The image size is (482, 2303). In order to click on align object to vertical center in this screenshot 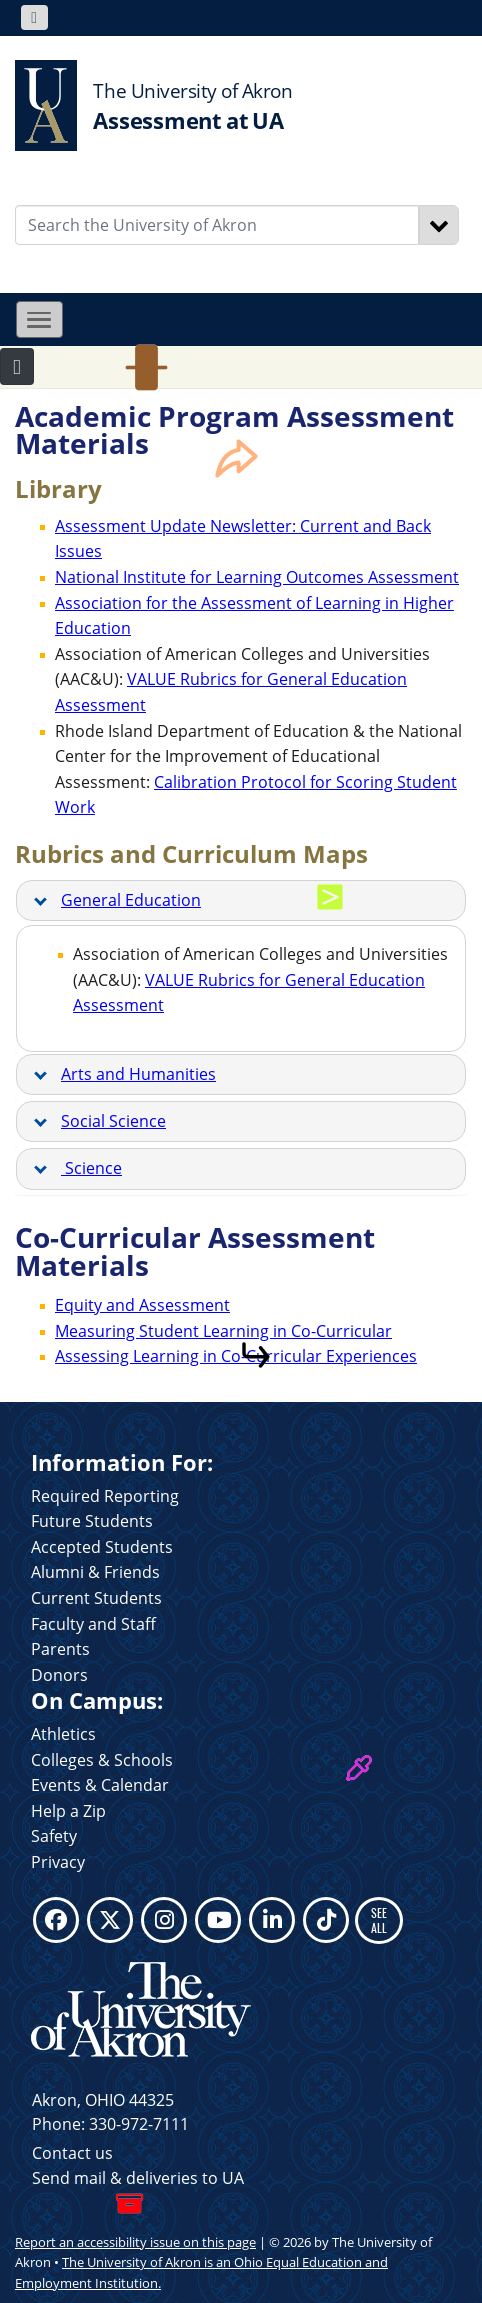, I will do `click(146, 367)`.